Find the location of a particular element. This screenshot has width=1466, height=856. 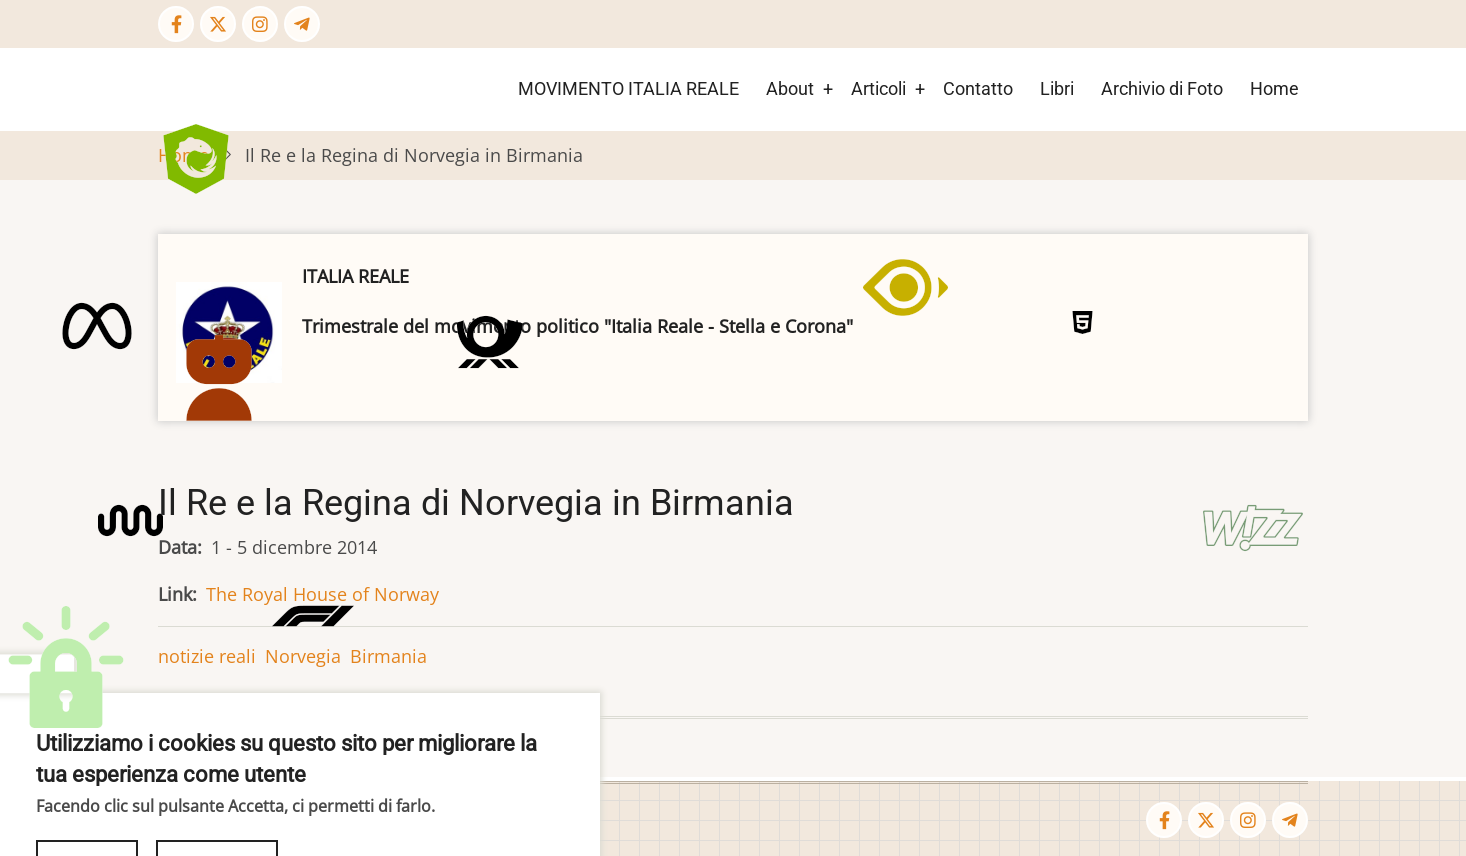

access AI assistant or chatbot features is located at coordinates (219, 380).